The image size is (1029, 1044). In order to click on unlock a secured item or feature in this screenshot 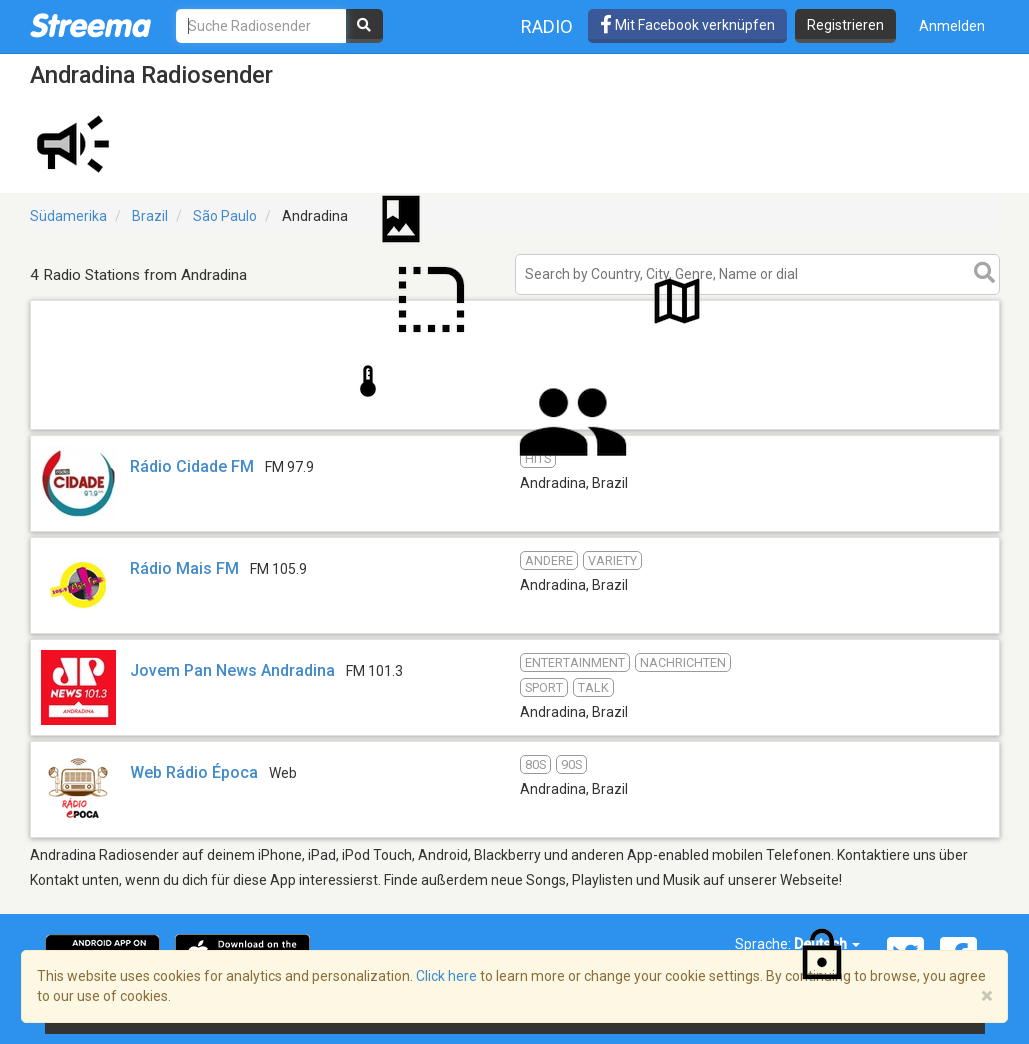, I will do `click(822, 955)`.